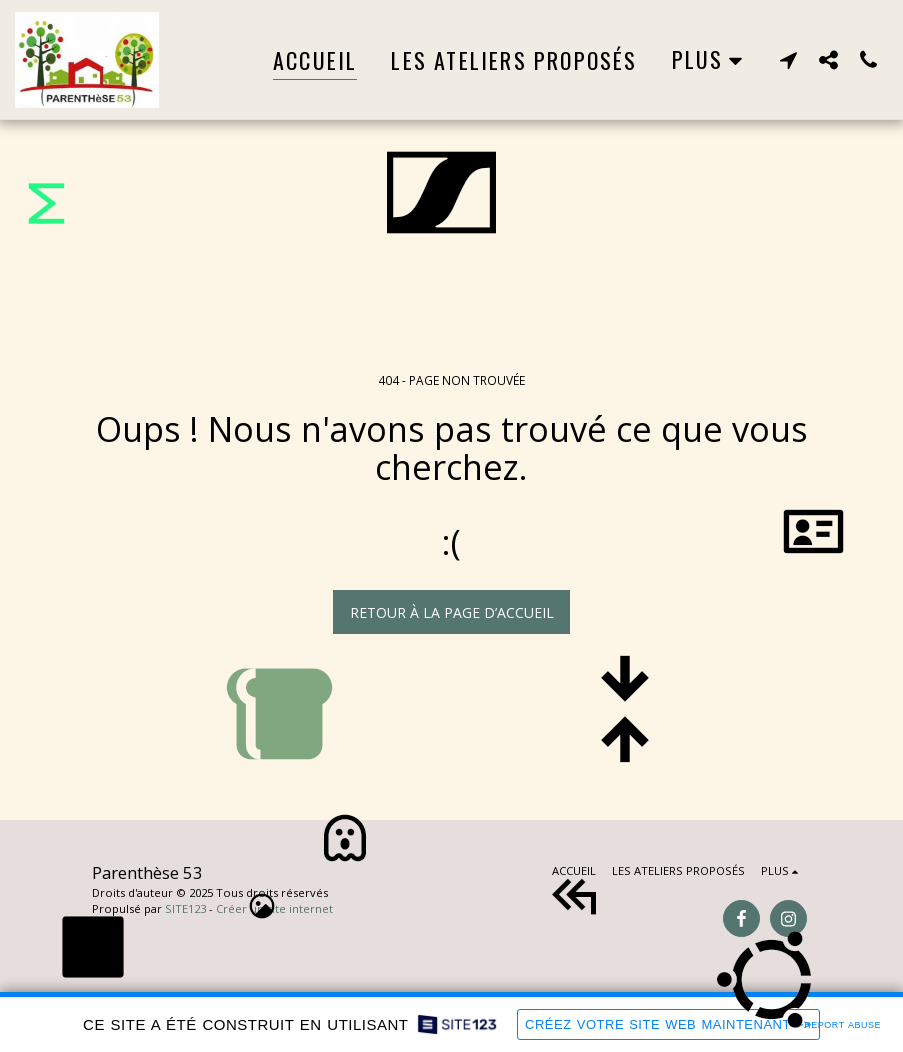 This screenshot has height=1052, width=903. What do you see at coordinates (345, 838) in the screenshot?
I see `toggle ghost mode or anonymous browsing` at bounding box center [345, 838].